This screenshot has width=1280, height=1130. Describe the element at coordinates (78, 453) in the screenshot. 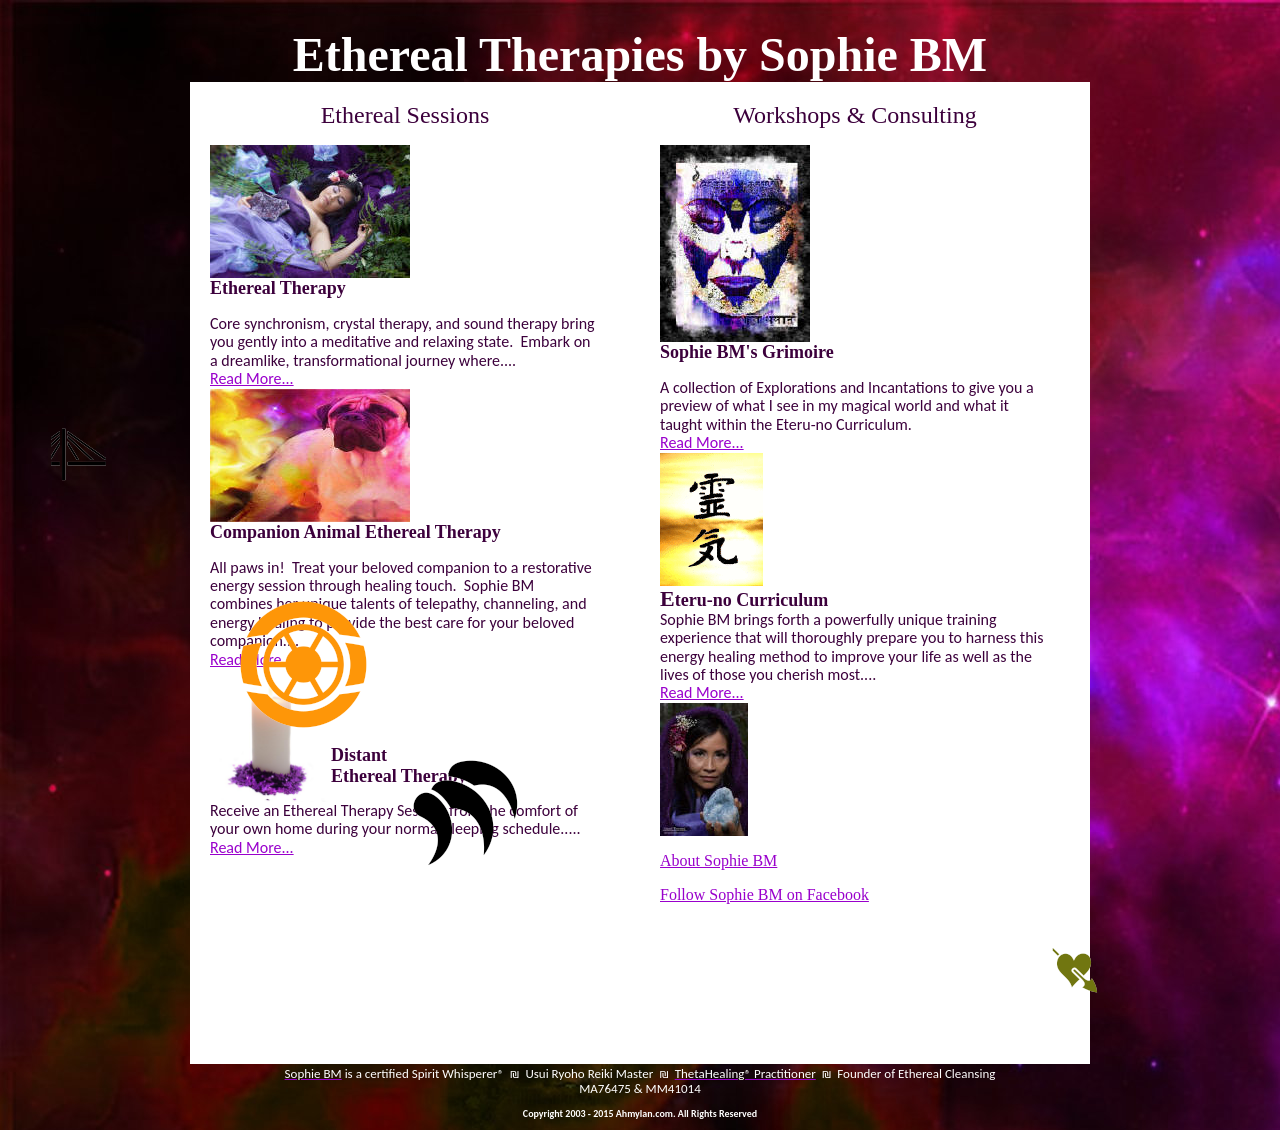

I see `view bridge or infrastructure locations` at that location.